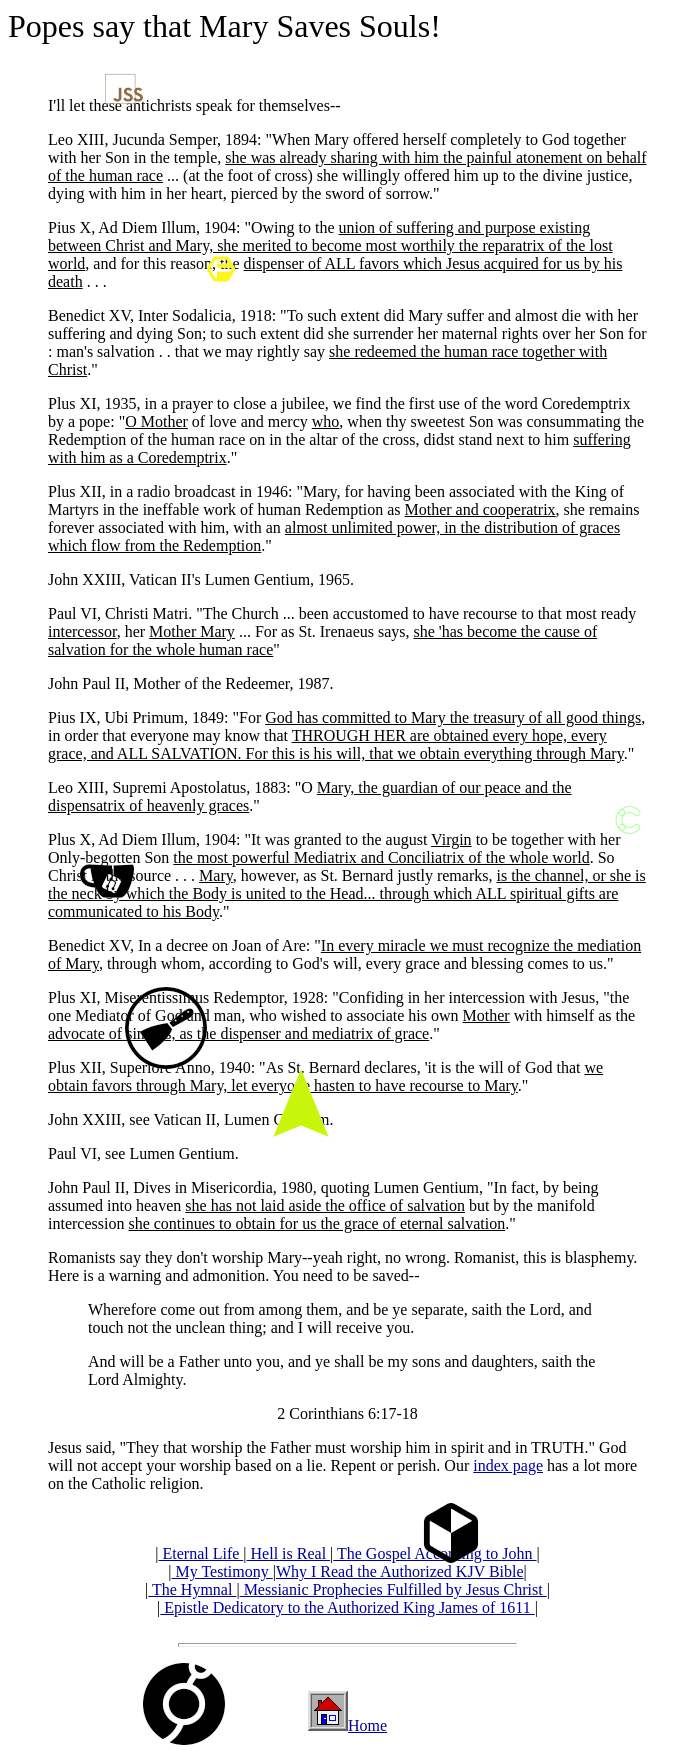 The height and width of the screenshot is (1751, 695). Describe the element at coordinates (184, 1704) in the screenshot. I see `navigate to the Leptos framework homepage` at that location.